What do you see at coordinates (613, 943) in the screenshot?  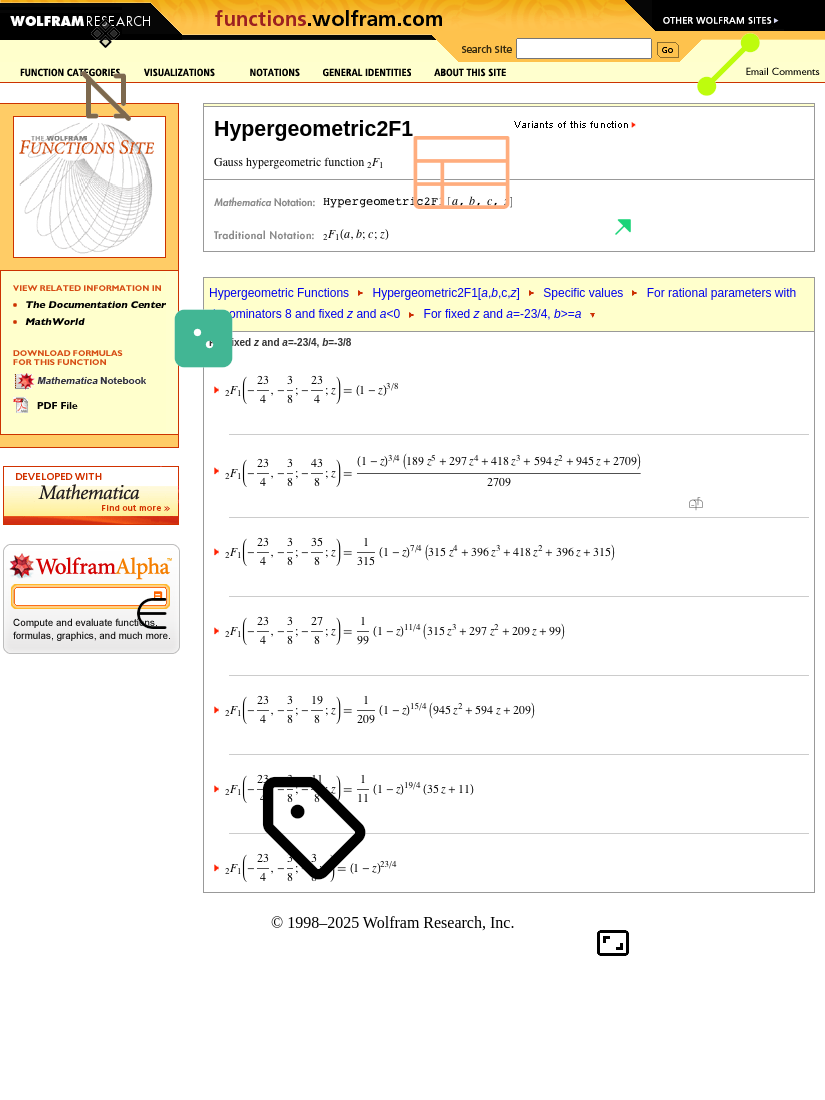 I see `adjust aspect ratio settings` at bounding box center [613, 943].